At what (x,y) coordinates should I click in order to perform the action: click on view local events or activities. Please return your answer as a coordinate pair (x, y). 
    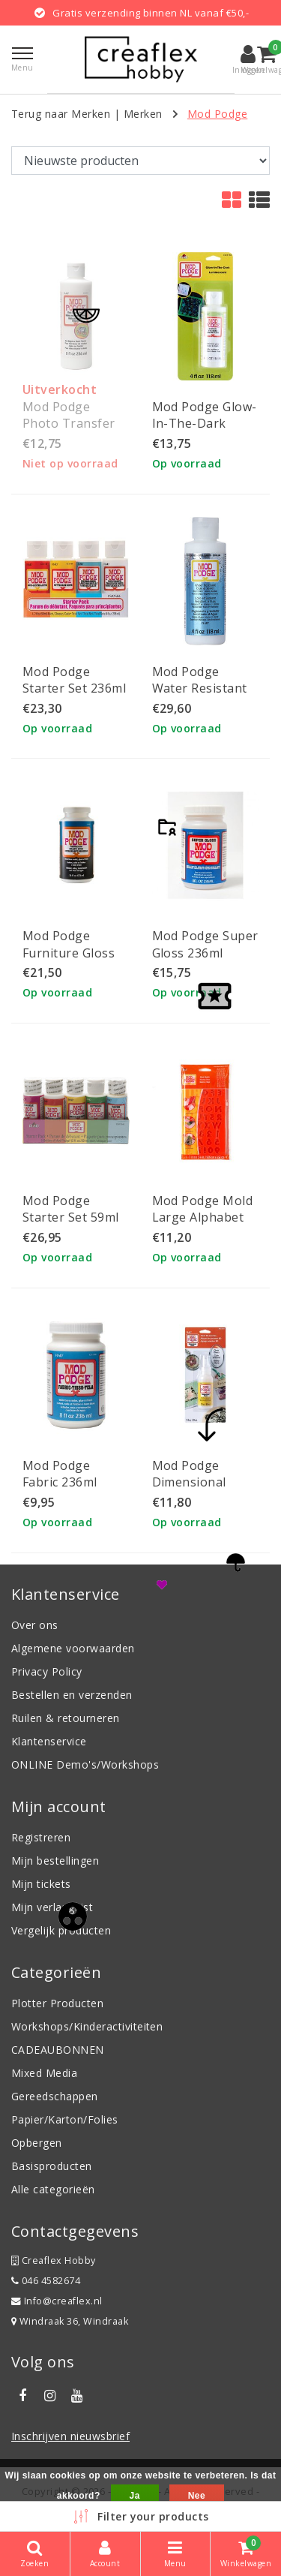
    Looking at the image, I should click on (214, 996).